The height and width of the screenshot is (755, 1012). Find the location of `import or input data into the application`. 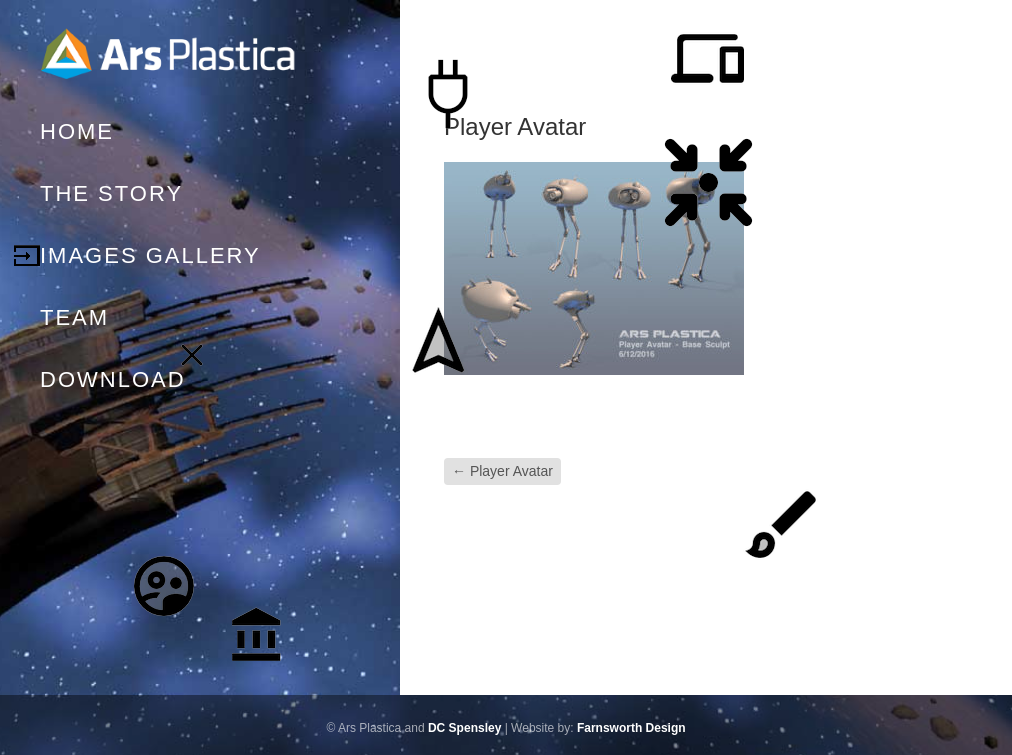

import or input data into the application is located at coordinates (27, 256).